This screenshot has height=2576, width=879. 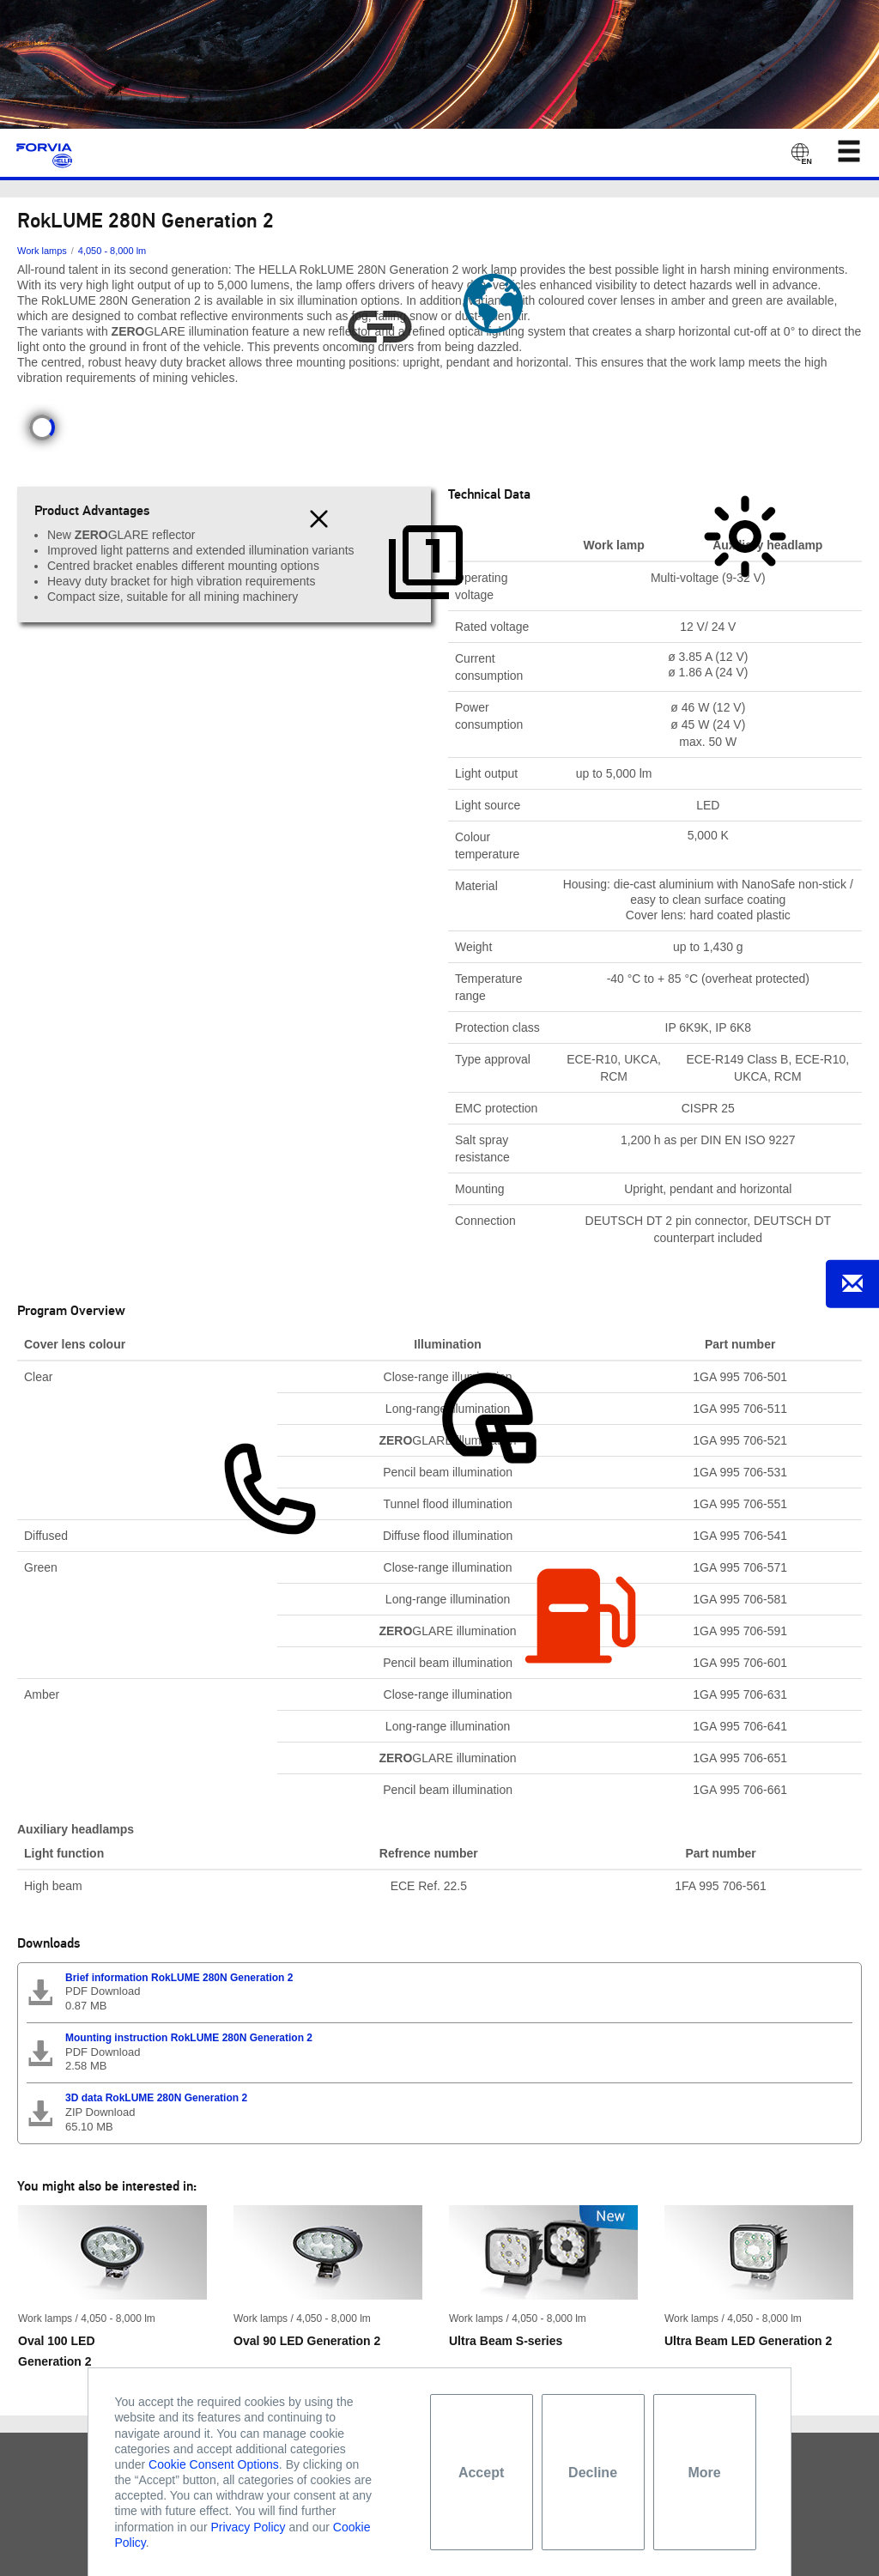 I want to click on switch to light mode, so click(x=745, y=536).